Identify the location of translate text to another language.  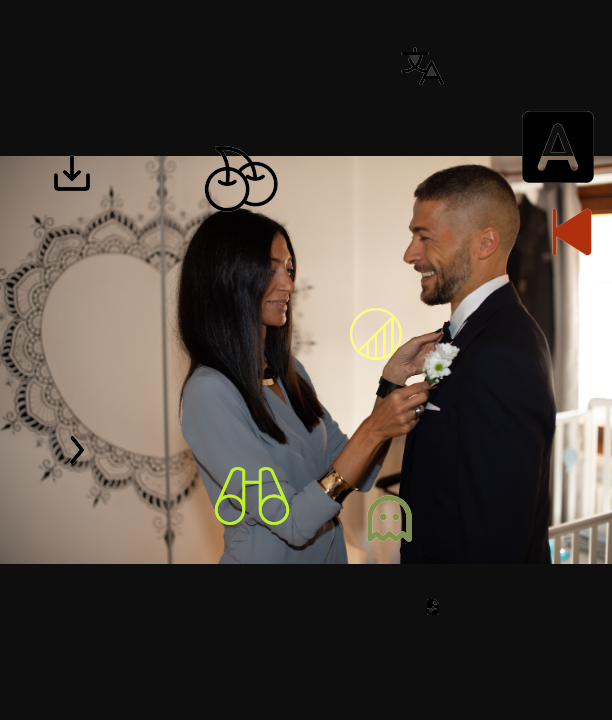
(421, 67).